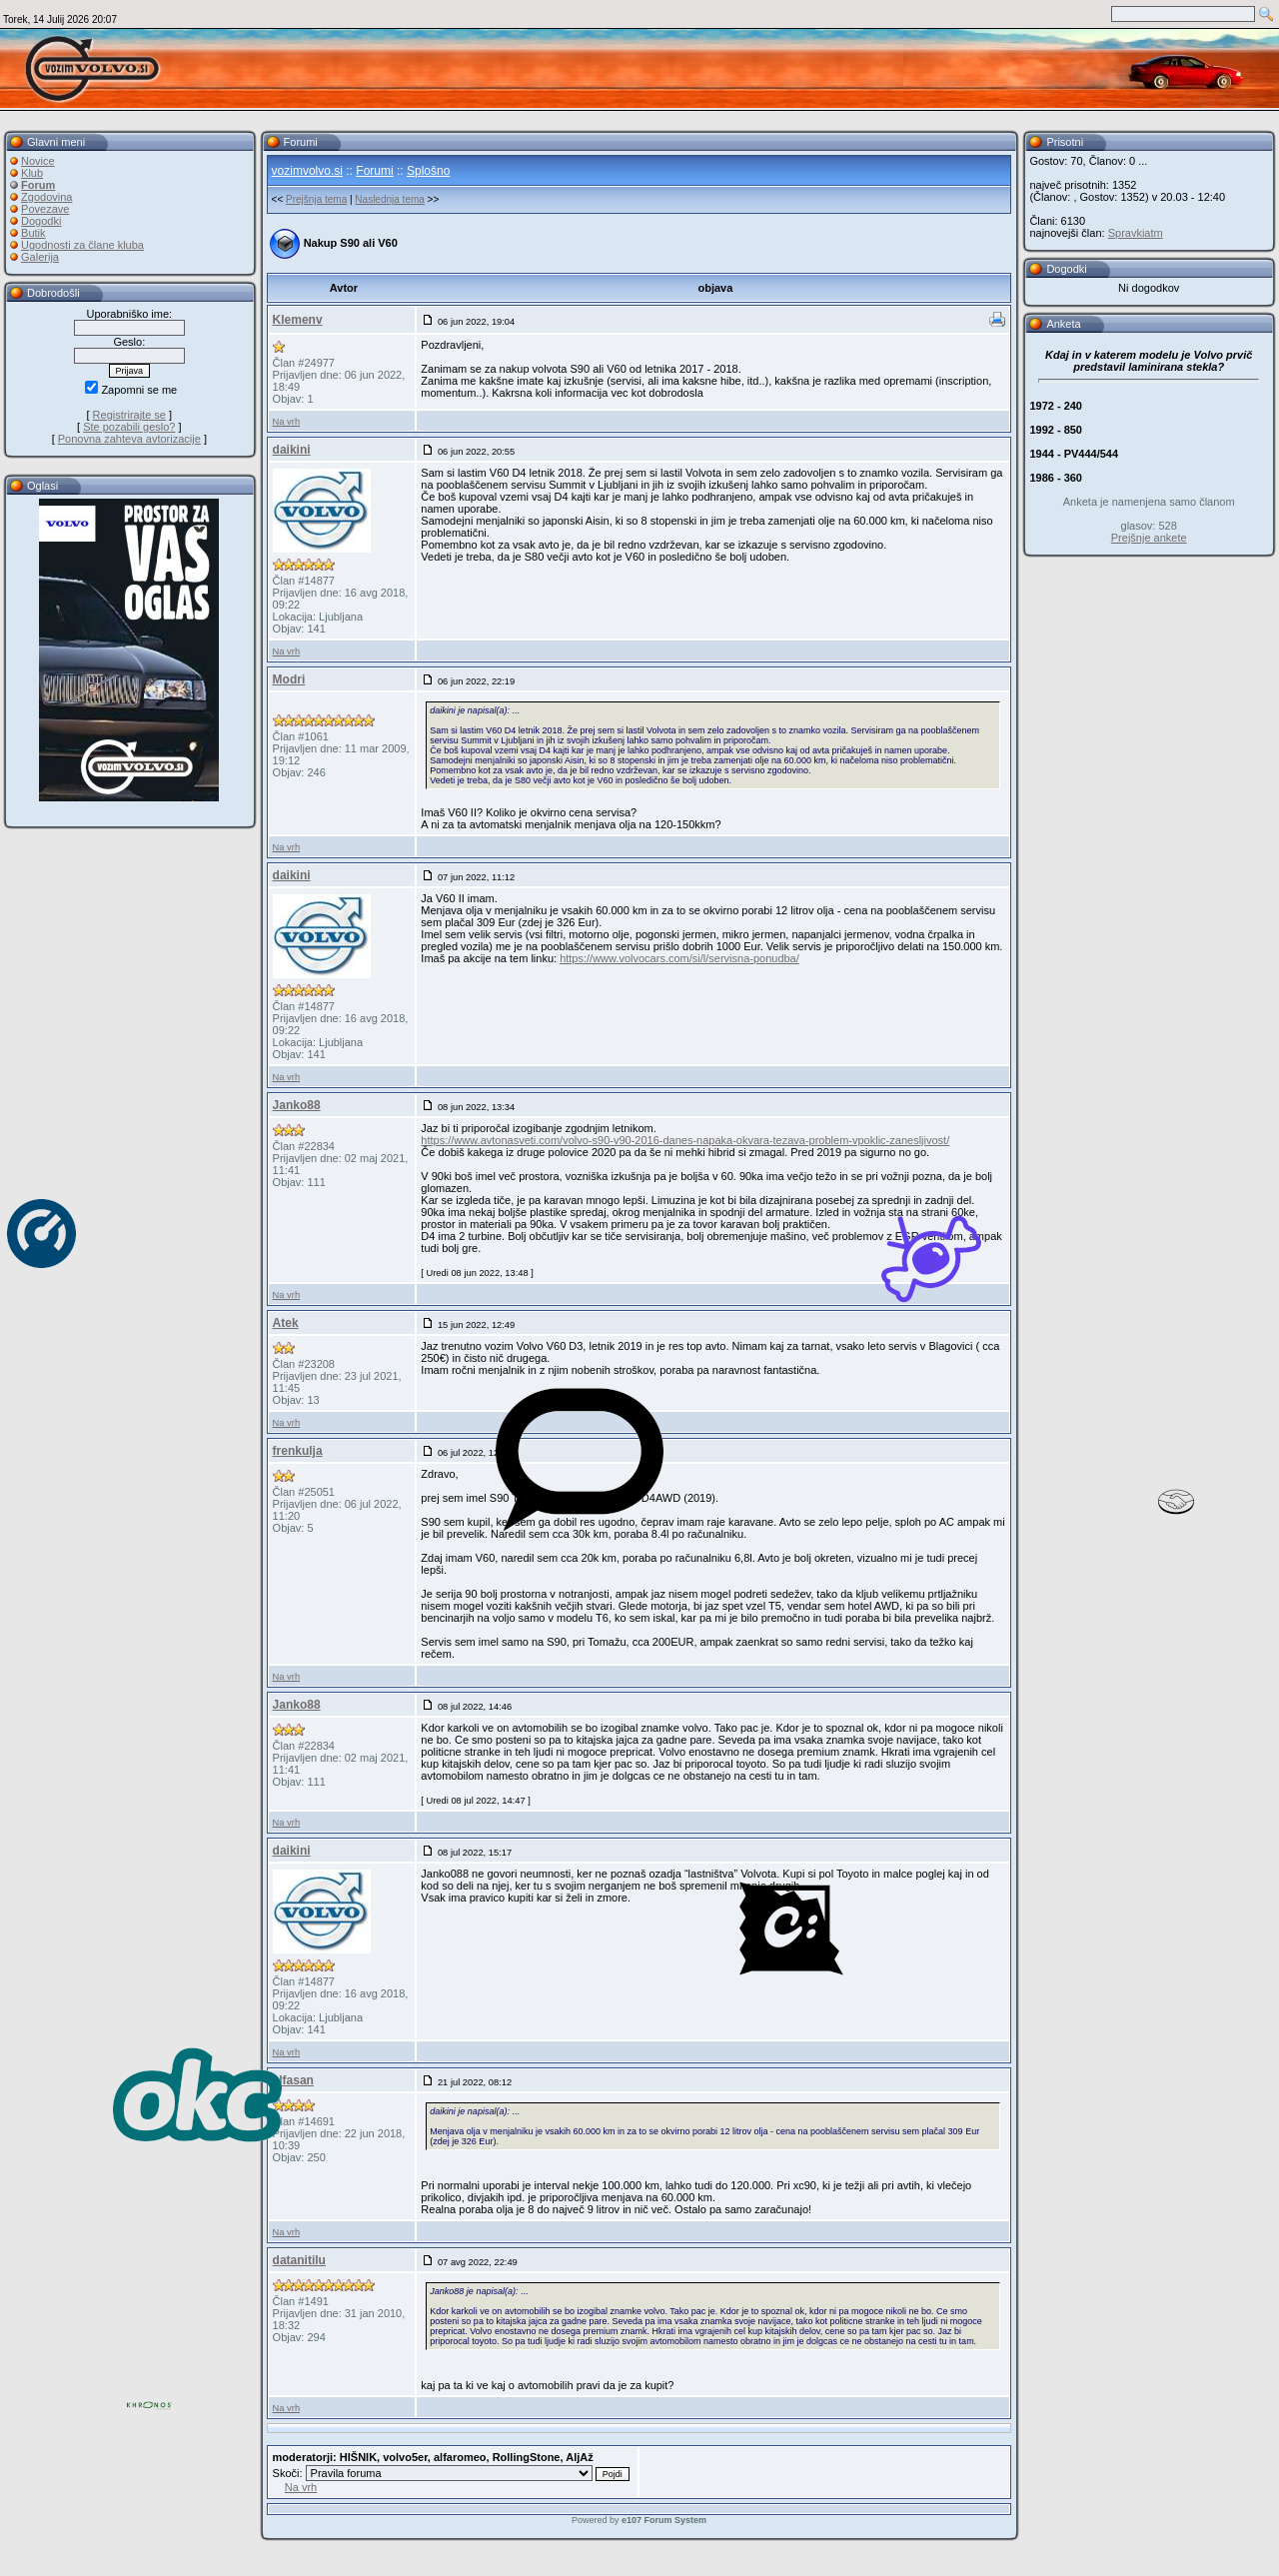  I want to click on open the dashboard, so click(41, 1233).